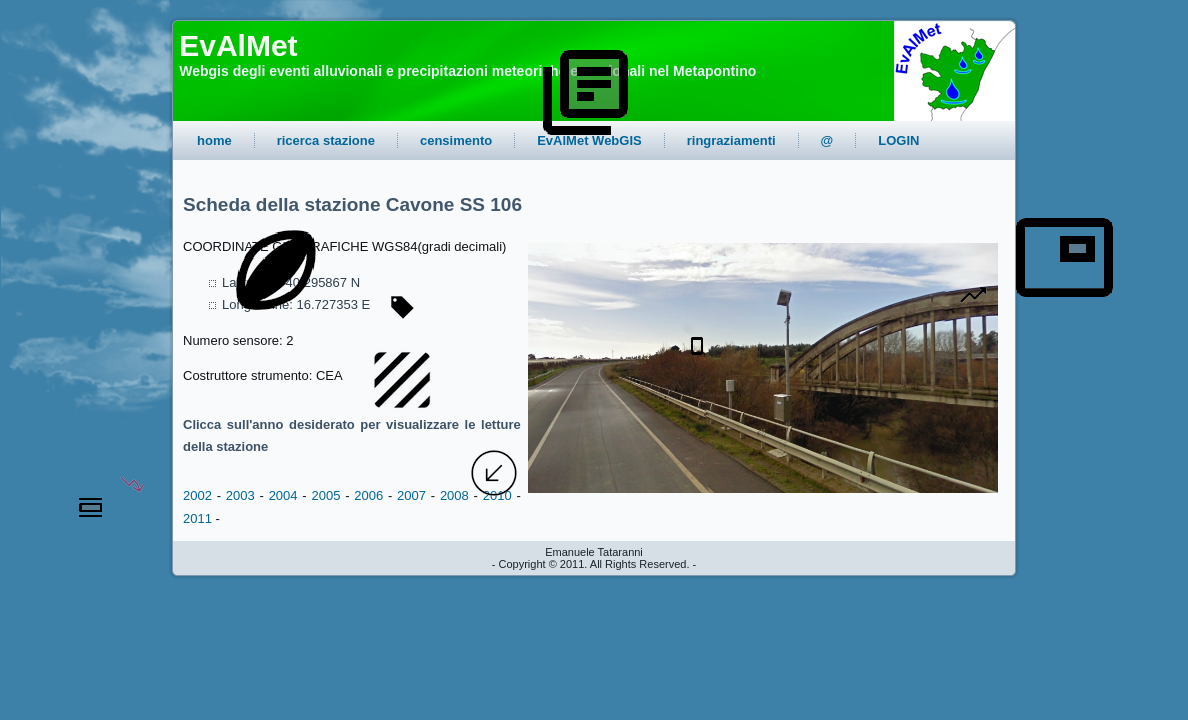 Image resolution: width=1188 pixels, height=720 pixels. What do you see at coordinates (973, 295) in the screenshot?
I see `view trending or popular content` at bounding box center [973, 295].